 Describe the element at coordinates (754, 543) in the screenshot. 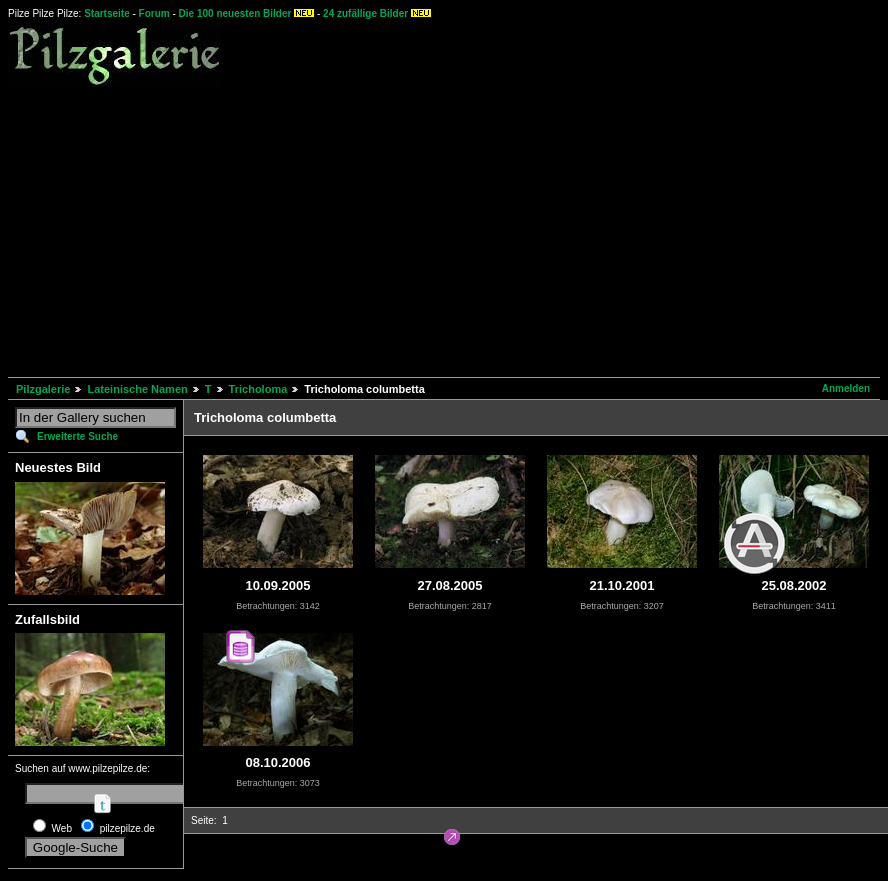

I see `open the software updater application` at that location.